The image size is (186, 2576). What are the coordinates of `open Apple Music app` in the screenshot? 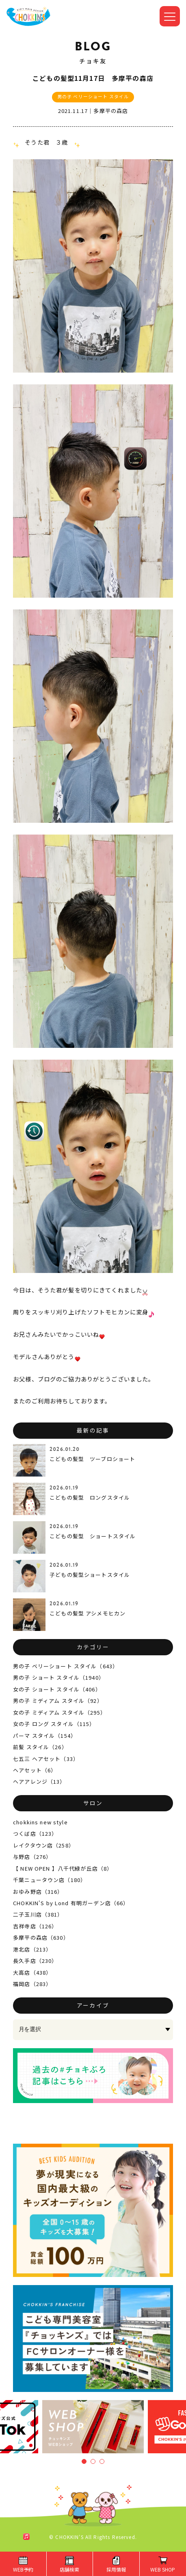 It's located at (26, 2537).